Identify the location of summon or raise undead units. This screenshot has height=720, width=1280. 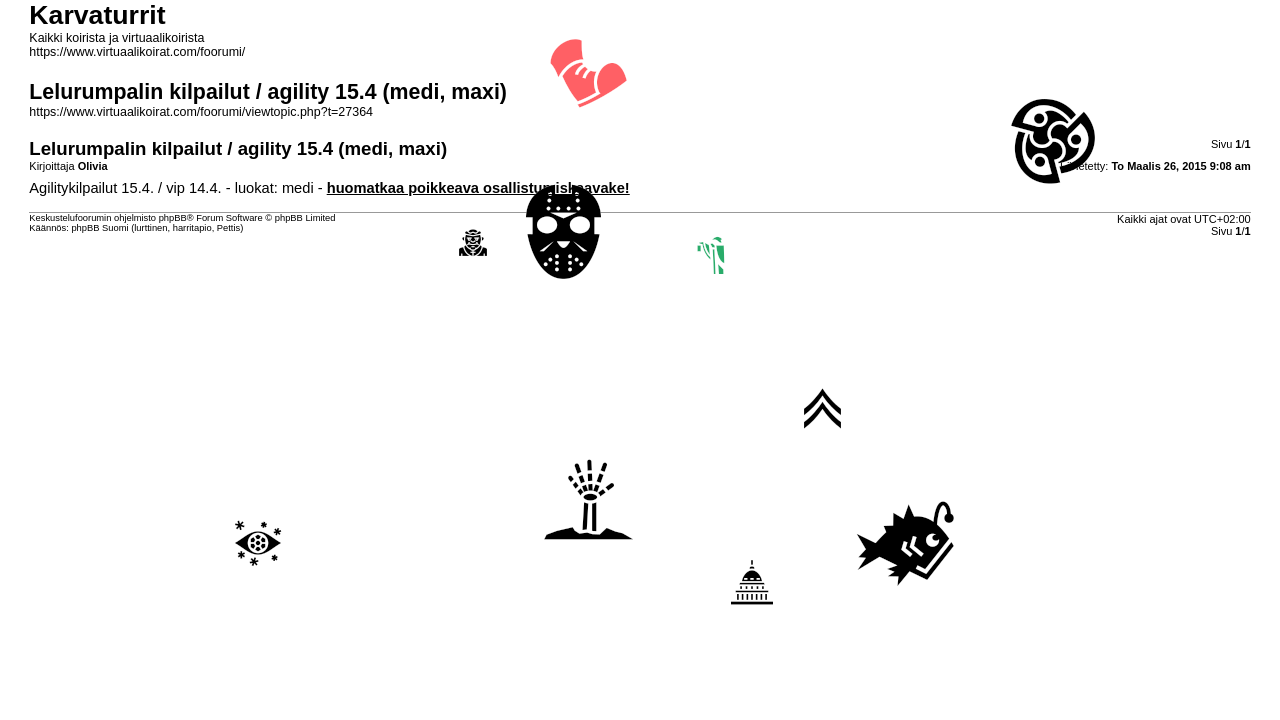
(589, 495).